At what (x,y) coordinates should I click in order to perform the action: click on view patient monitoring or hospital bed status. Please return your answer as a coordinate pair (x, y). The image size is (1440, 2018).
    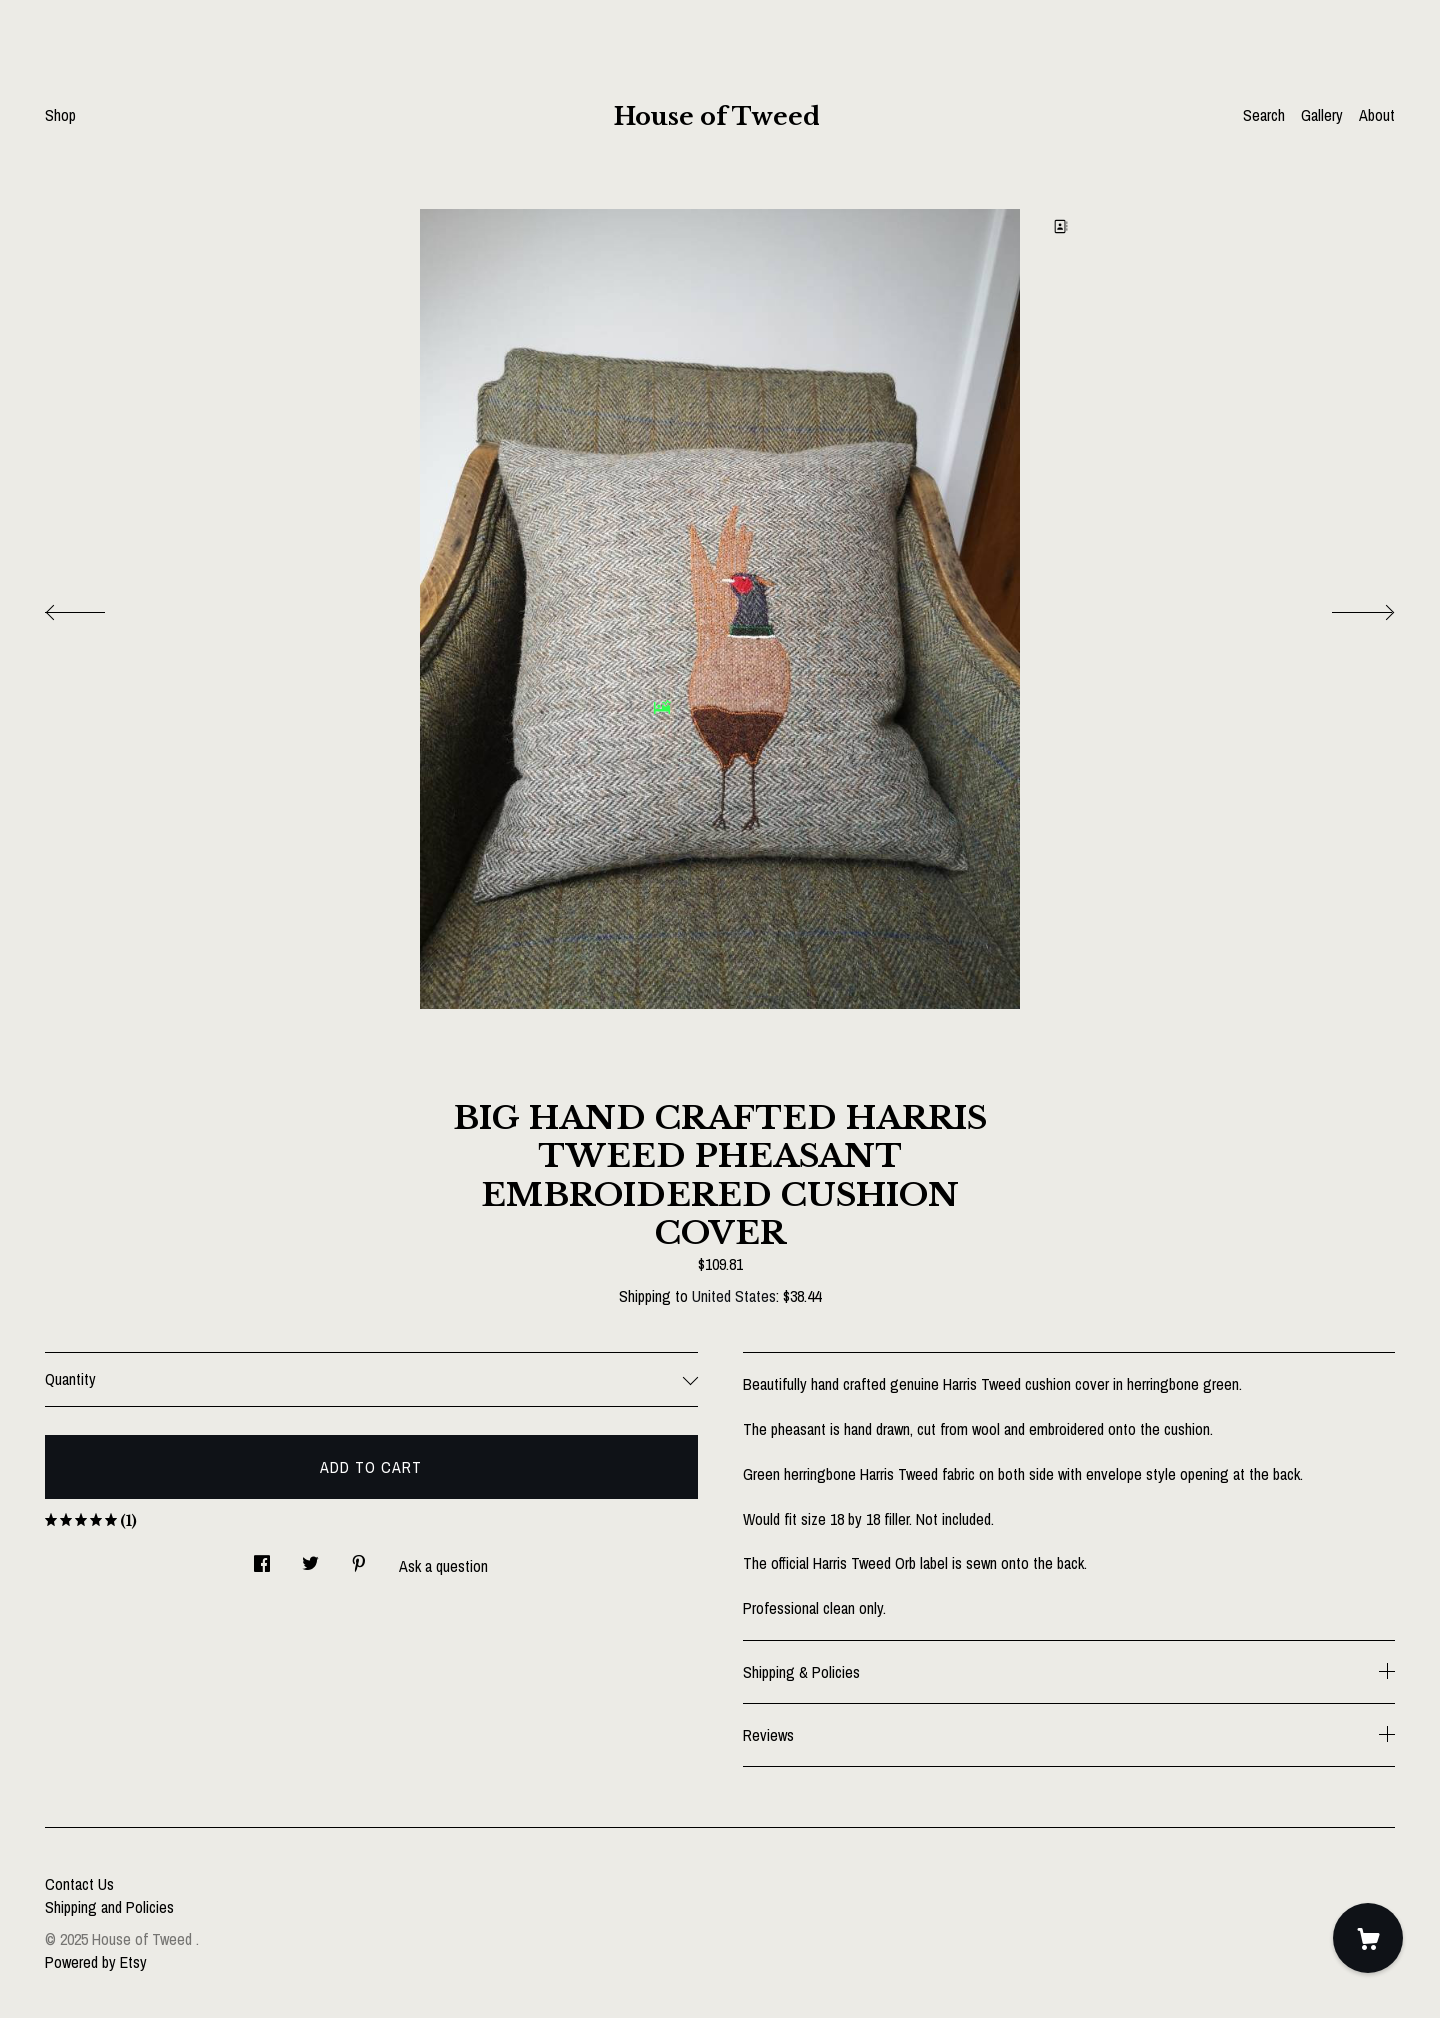
    Looking at the image, I should click on (662, 708).